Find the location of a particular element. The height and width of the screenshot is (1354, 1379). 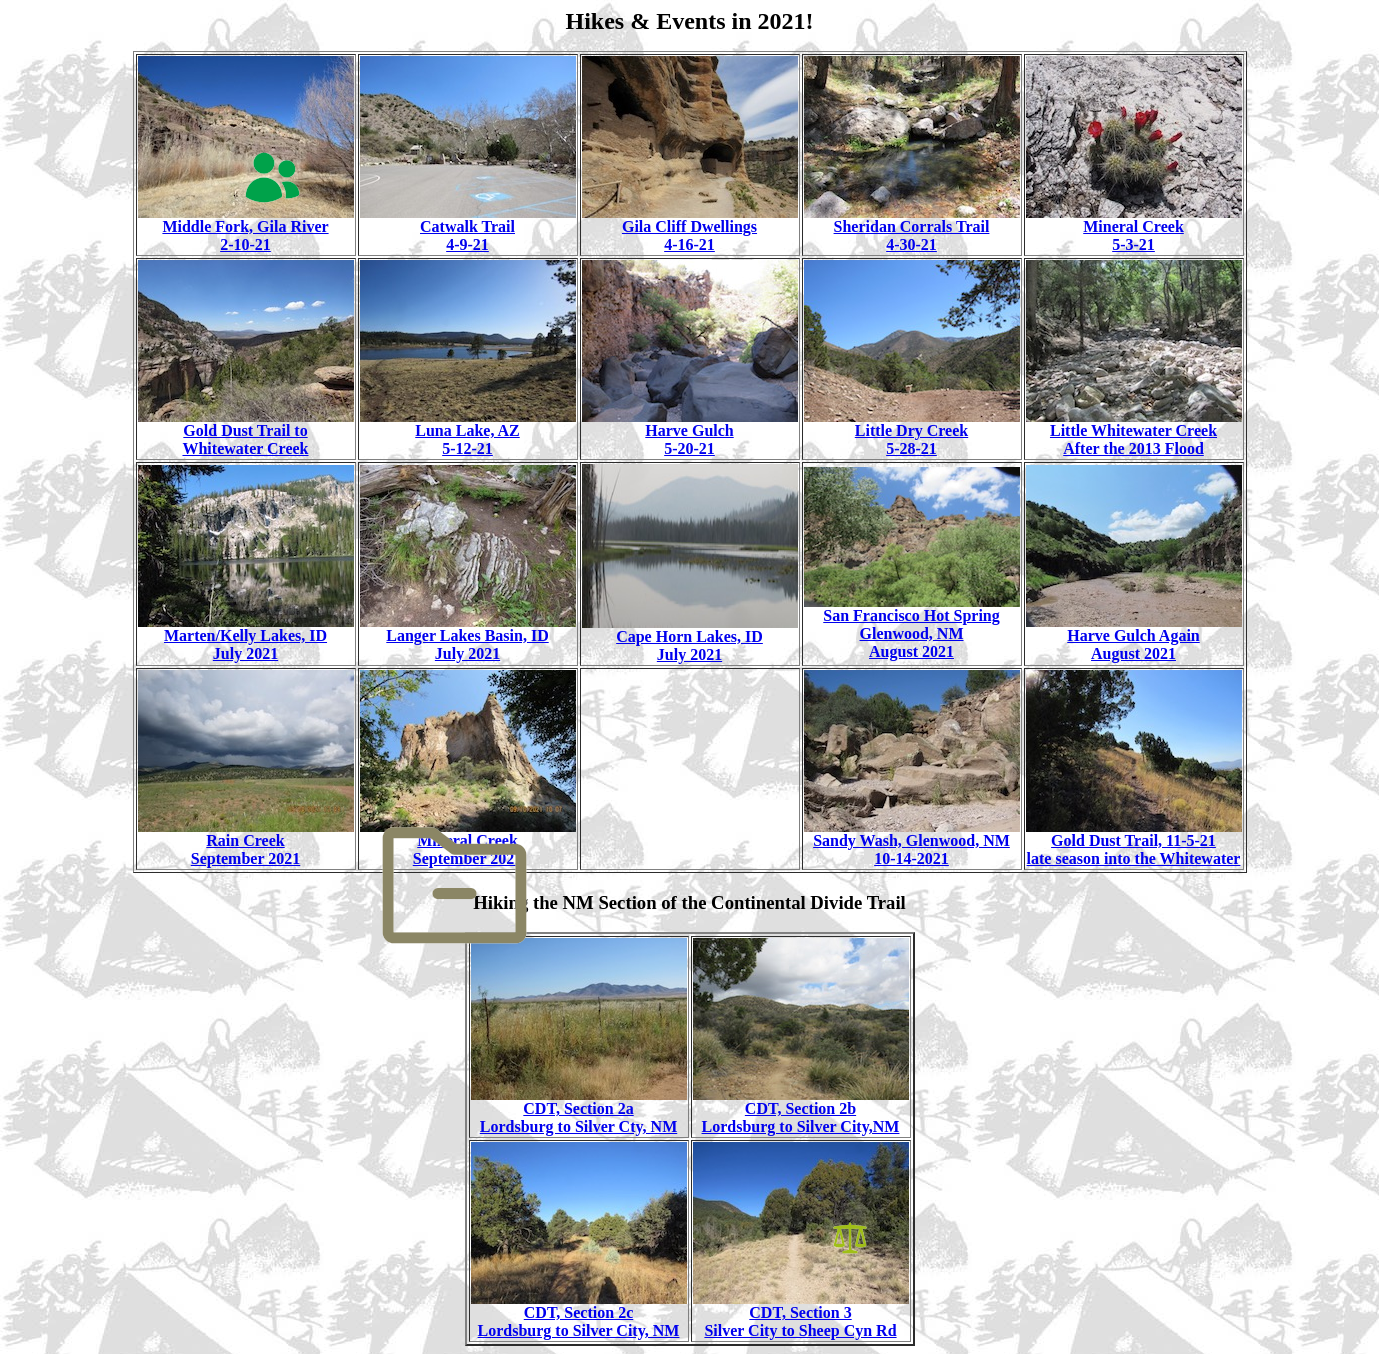

view all users or team members is located at coordinates (272, 177).